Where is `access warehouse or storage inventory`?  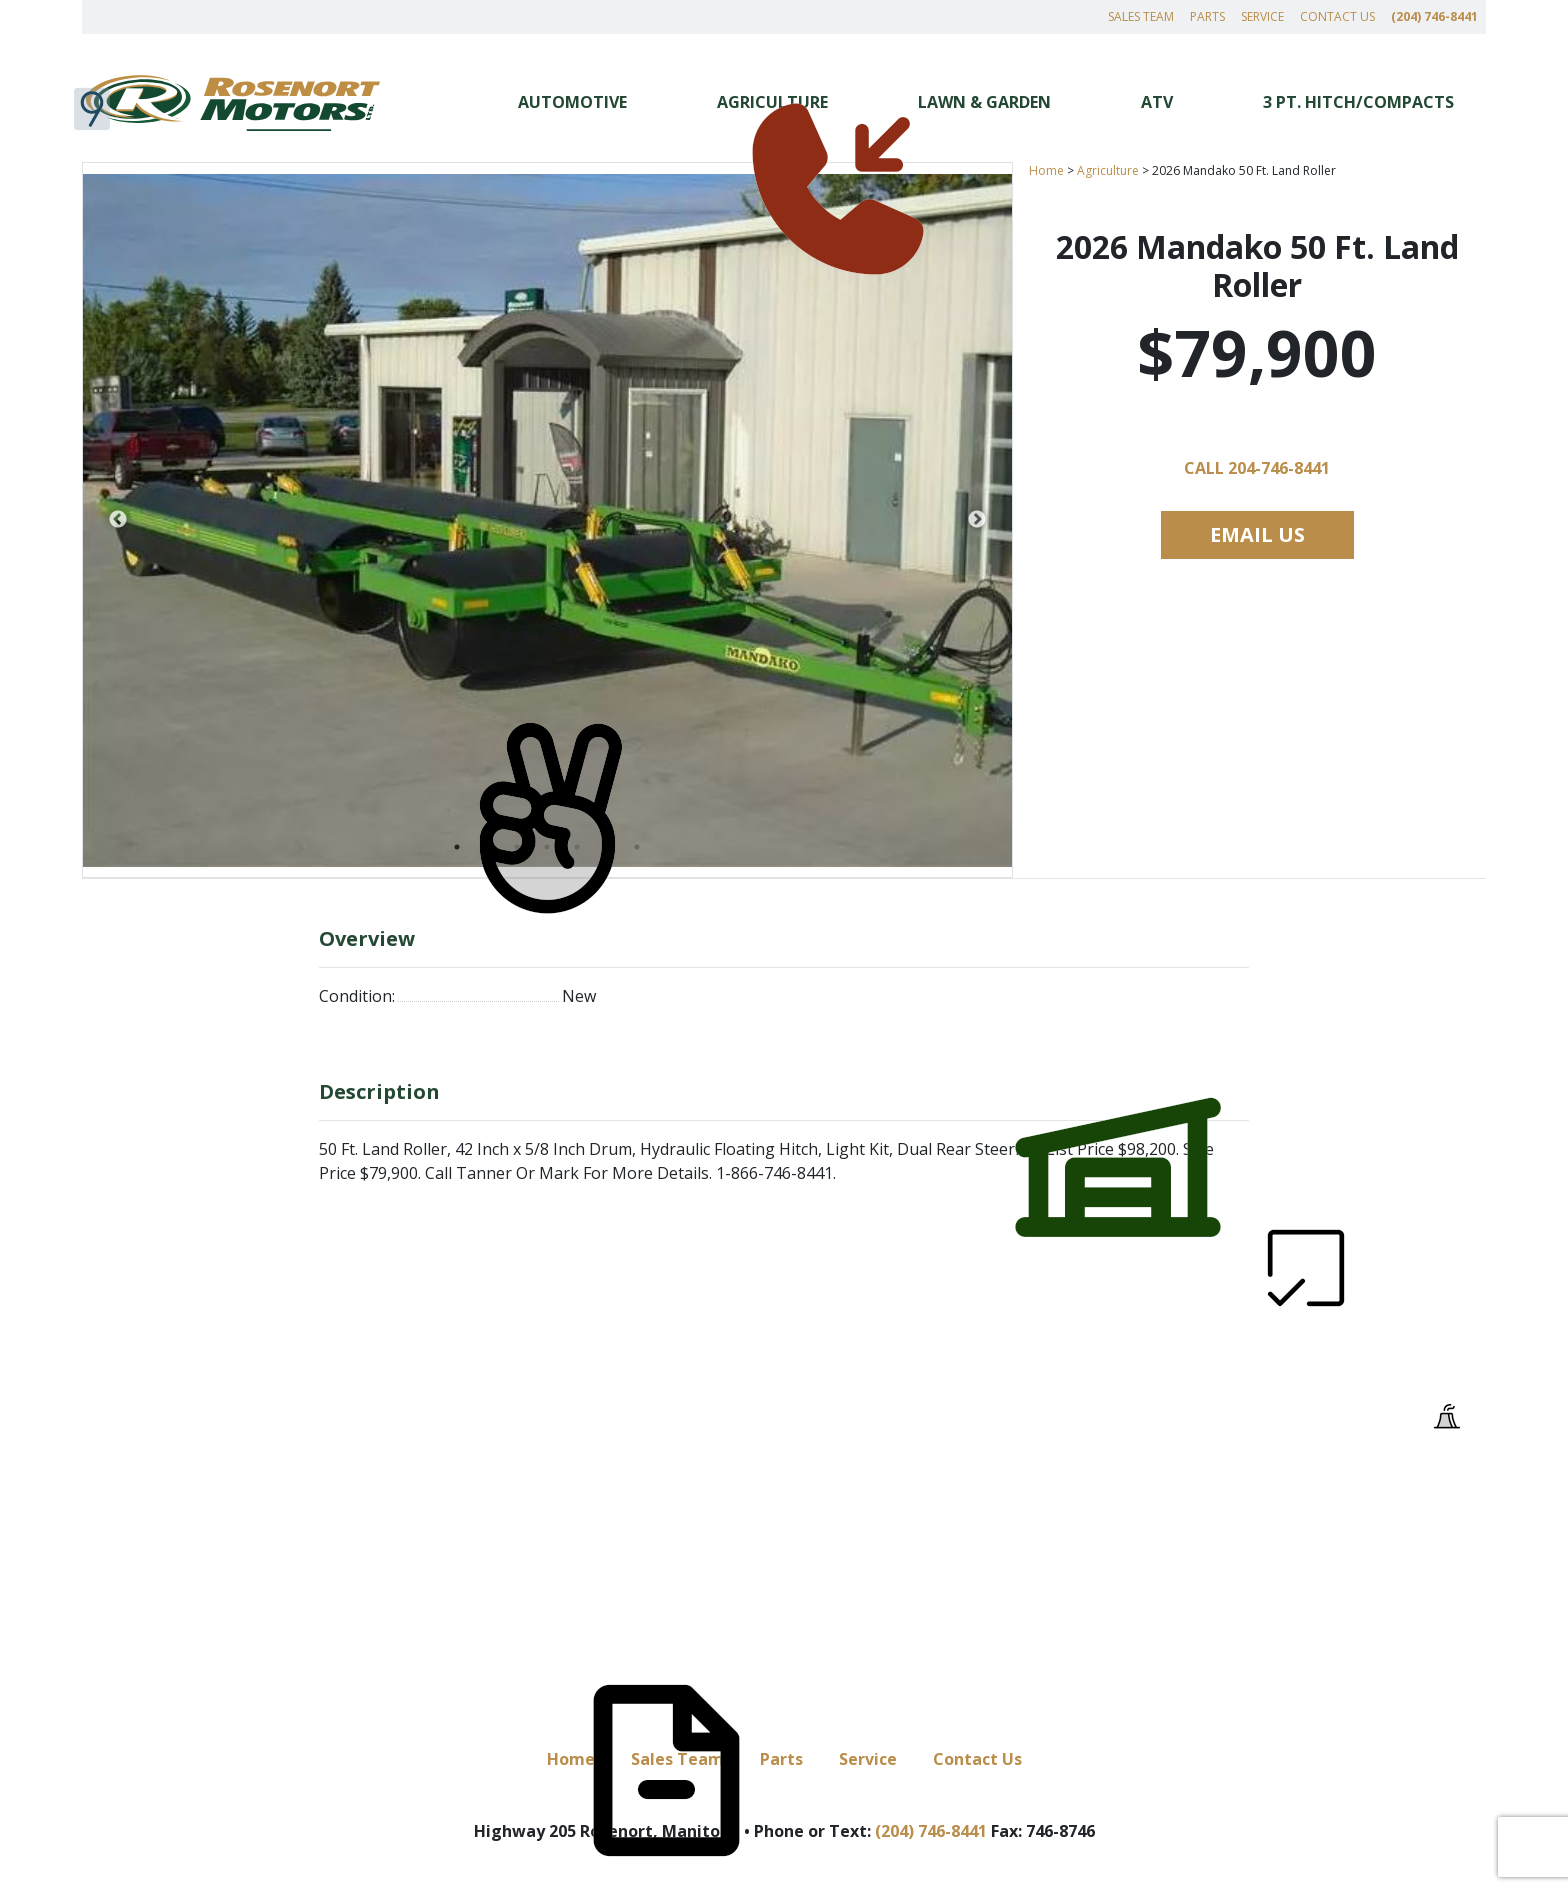 access warehouse or storage inventory is located at coordinates (1118, 1174).